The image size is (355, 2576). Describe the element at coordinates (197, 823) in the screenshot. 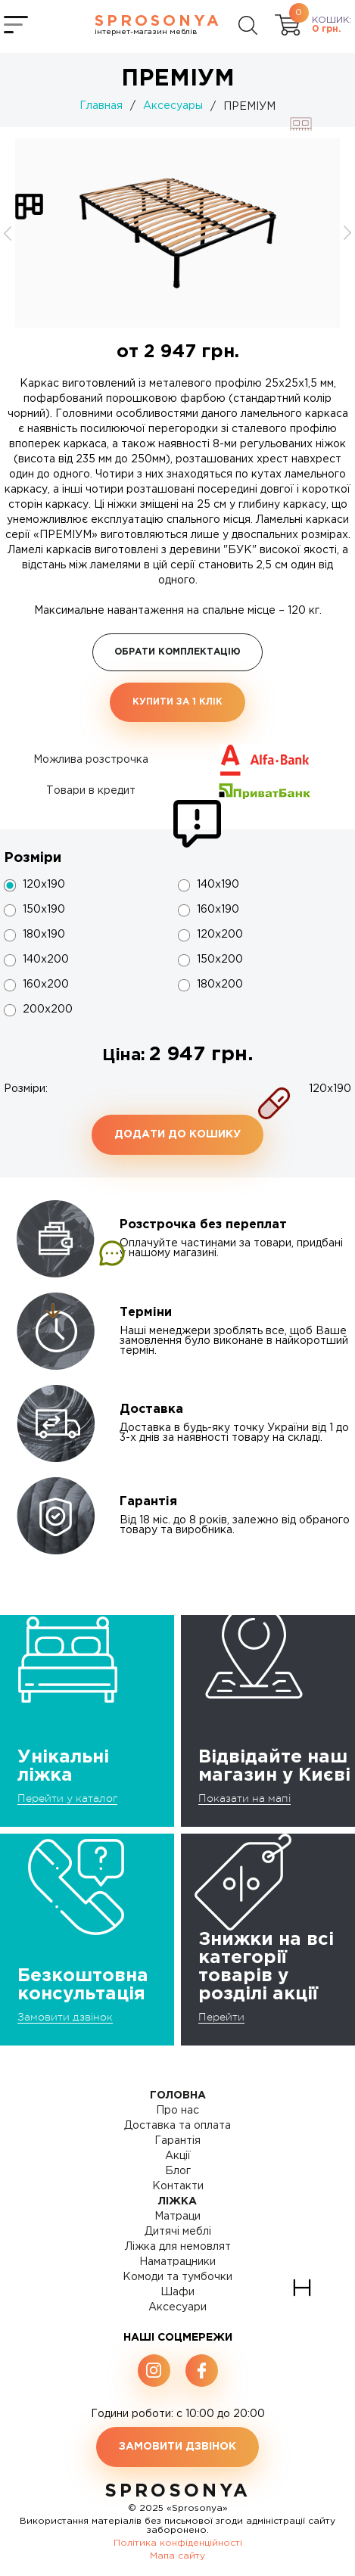

I see `report an issue or problem` at that location.